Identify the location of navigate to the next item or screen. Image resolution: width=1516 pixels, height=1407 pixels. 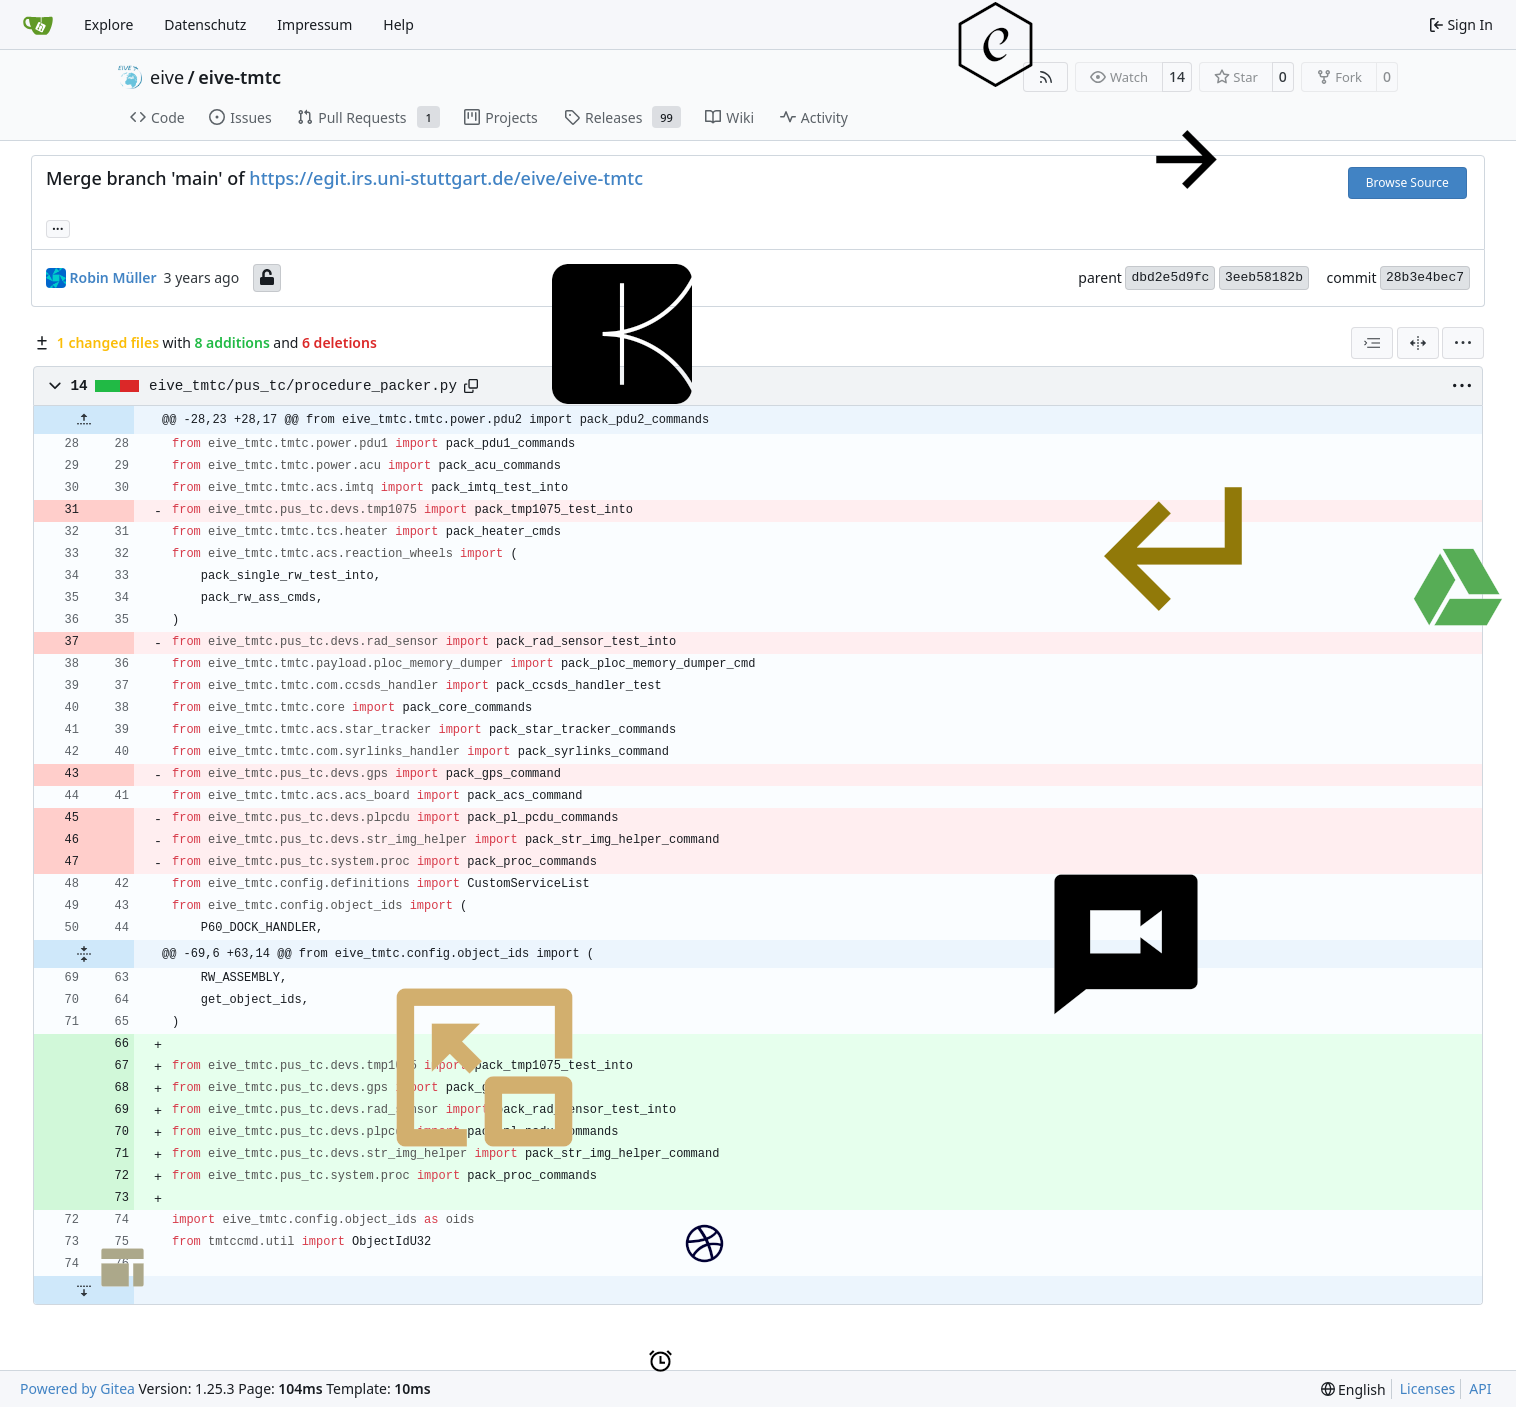
(1186, 159).